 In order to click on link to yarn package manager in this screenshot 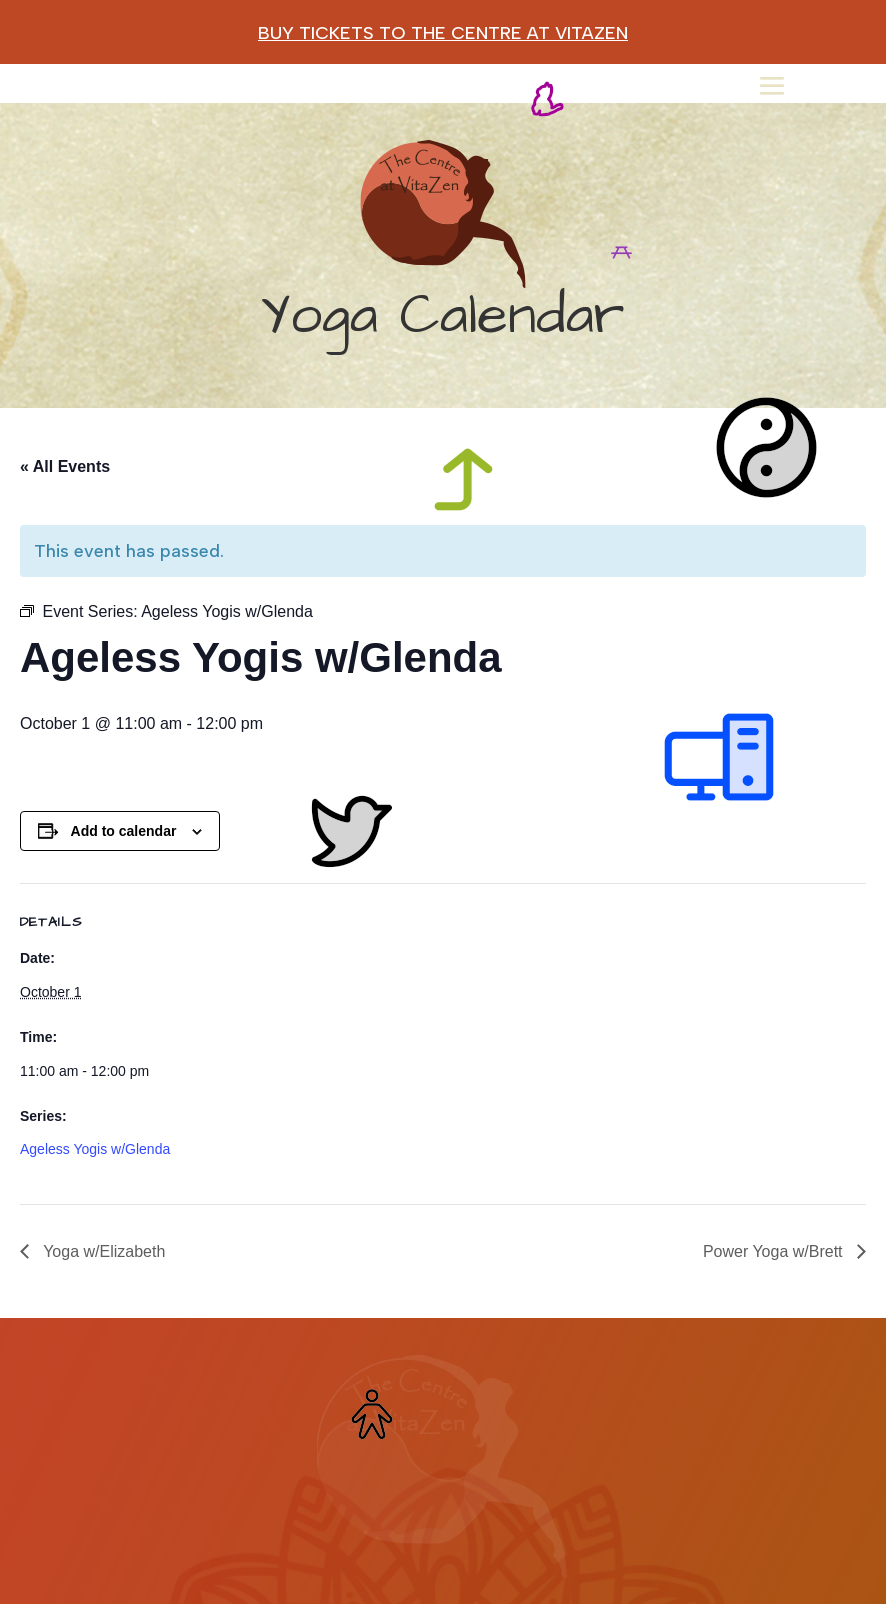, I will do `click(547, 99)`.